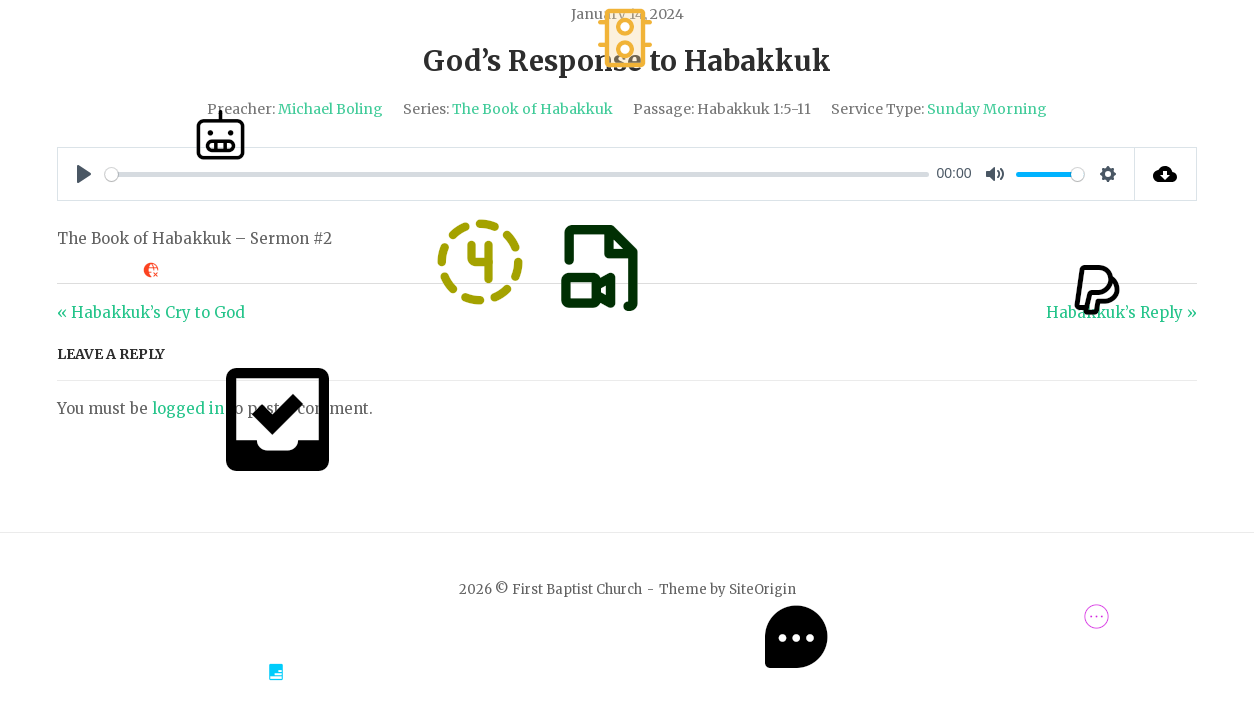 The height and width of the screenshot is (720, 1254). Describe the element at coordinates (601, 268) in the screenshot. I see `open a video file` at that location.